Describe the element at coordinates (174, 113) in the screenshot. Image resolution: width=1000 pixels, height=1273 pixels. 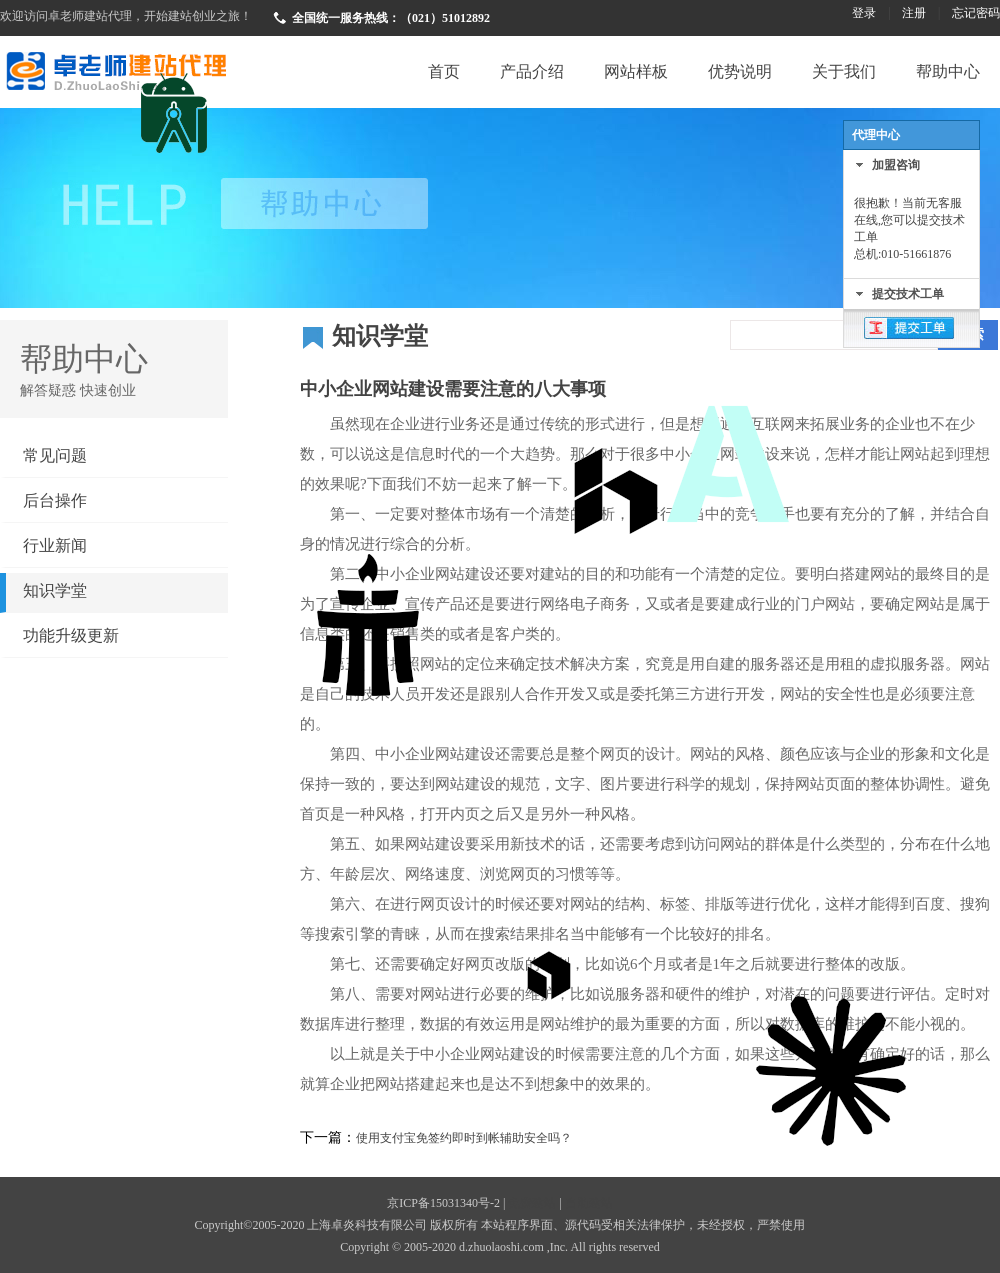
I see `open android studio` at that location.